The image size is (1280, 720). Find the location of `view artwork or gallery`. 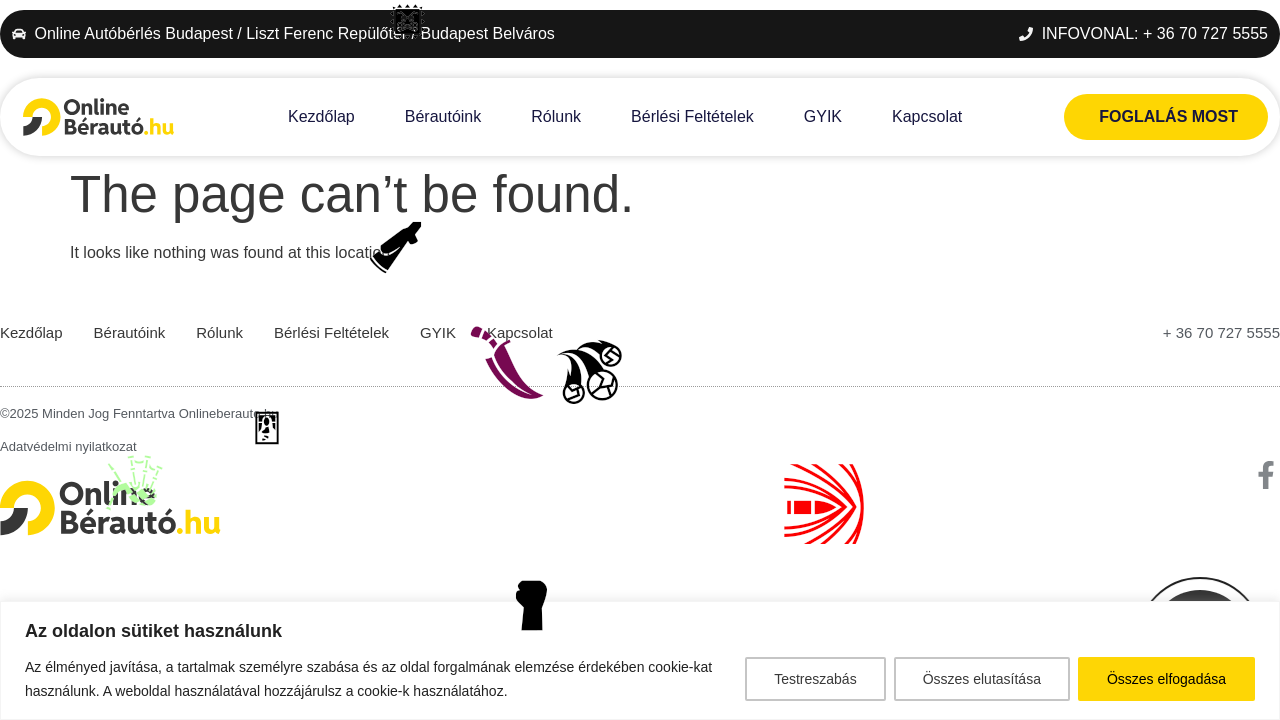

view artwork or gallery is located at coordinates (267, 428).